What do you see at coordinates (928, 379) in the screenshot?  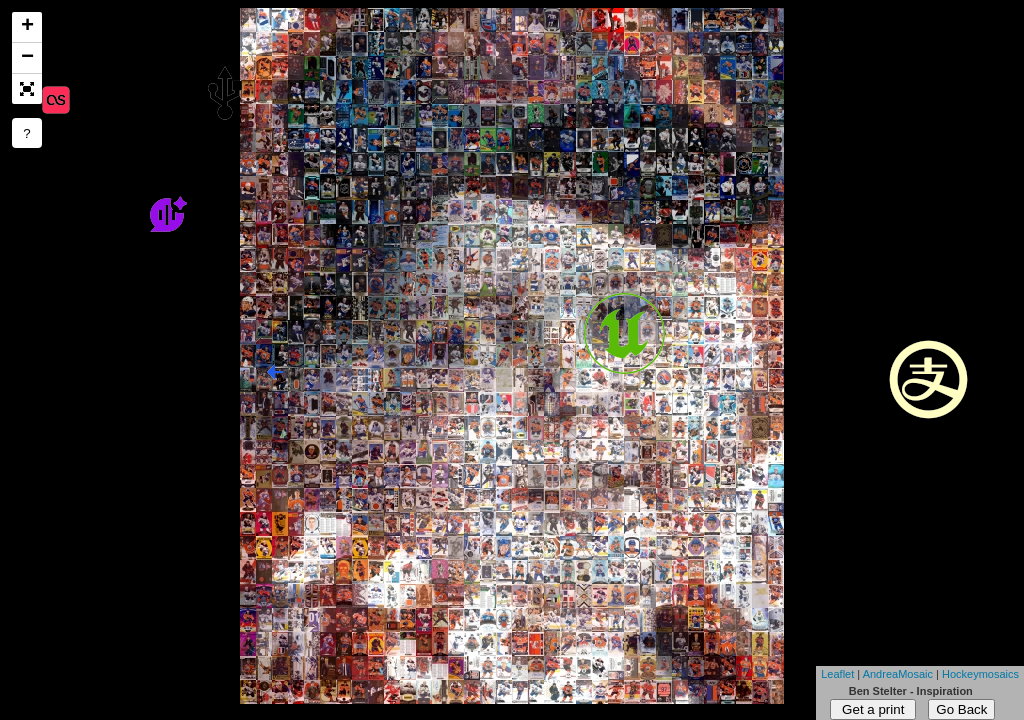 I see `pay with alipay` at bounding box center [928, 379].